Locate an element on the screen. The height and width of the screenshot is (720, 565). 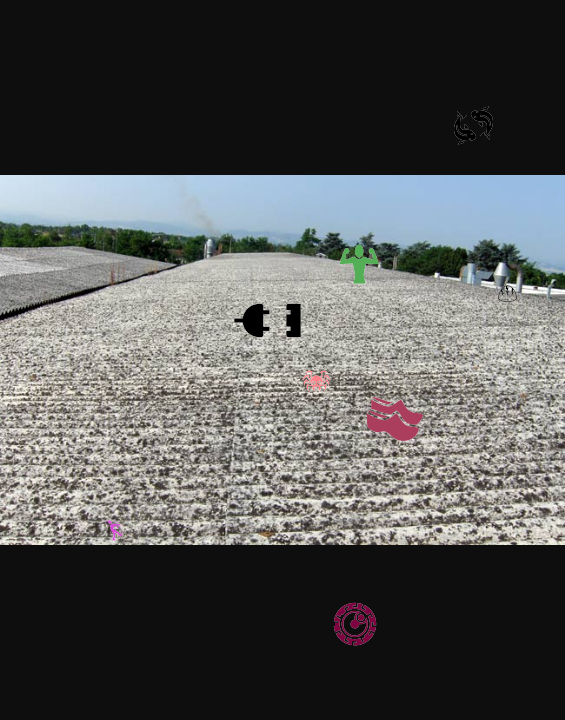
indicates a cycling or refresh process in a fishing game is located at coordinates (473, 125).